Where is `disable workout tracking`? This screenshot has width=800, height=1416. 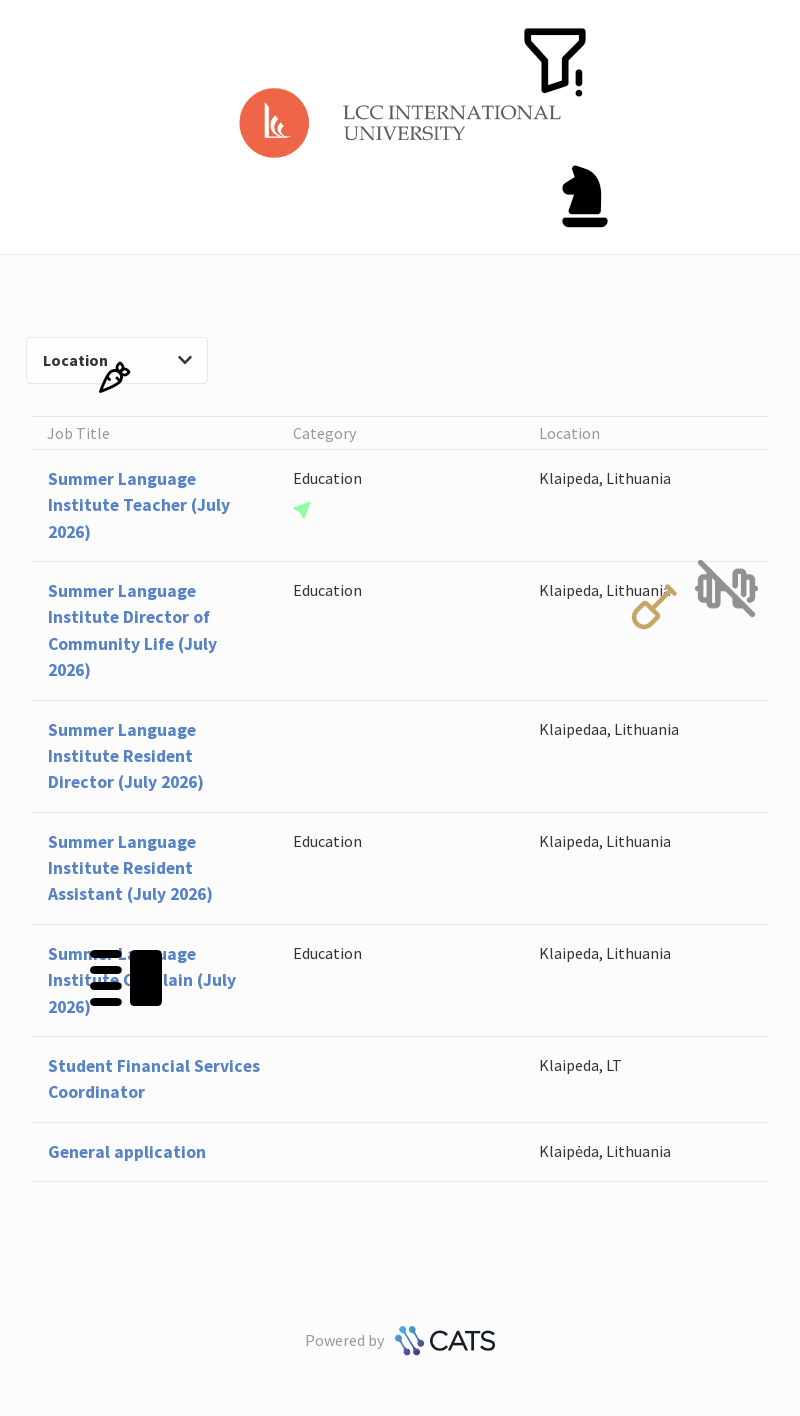
disable workout tracking is located at coordinates (726, 588).